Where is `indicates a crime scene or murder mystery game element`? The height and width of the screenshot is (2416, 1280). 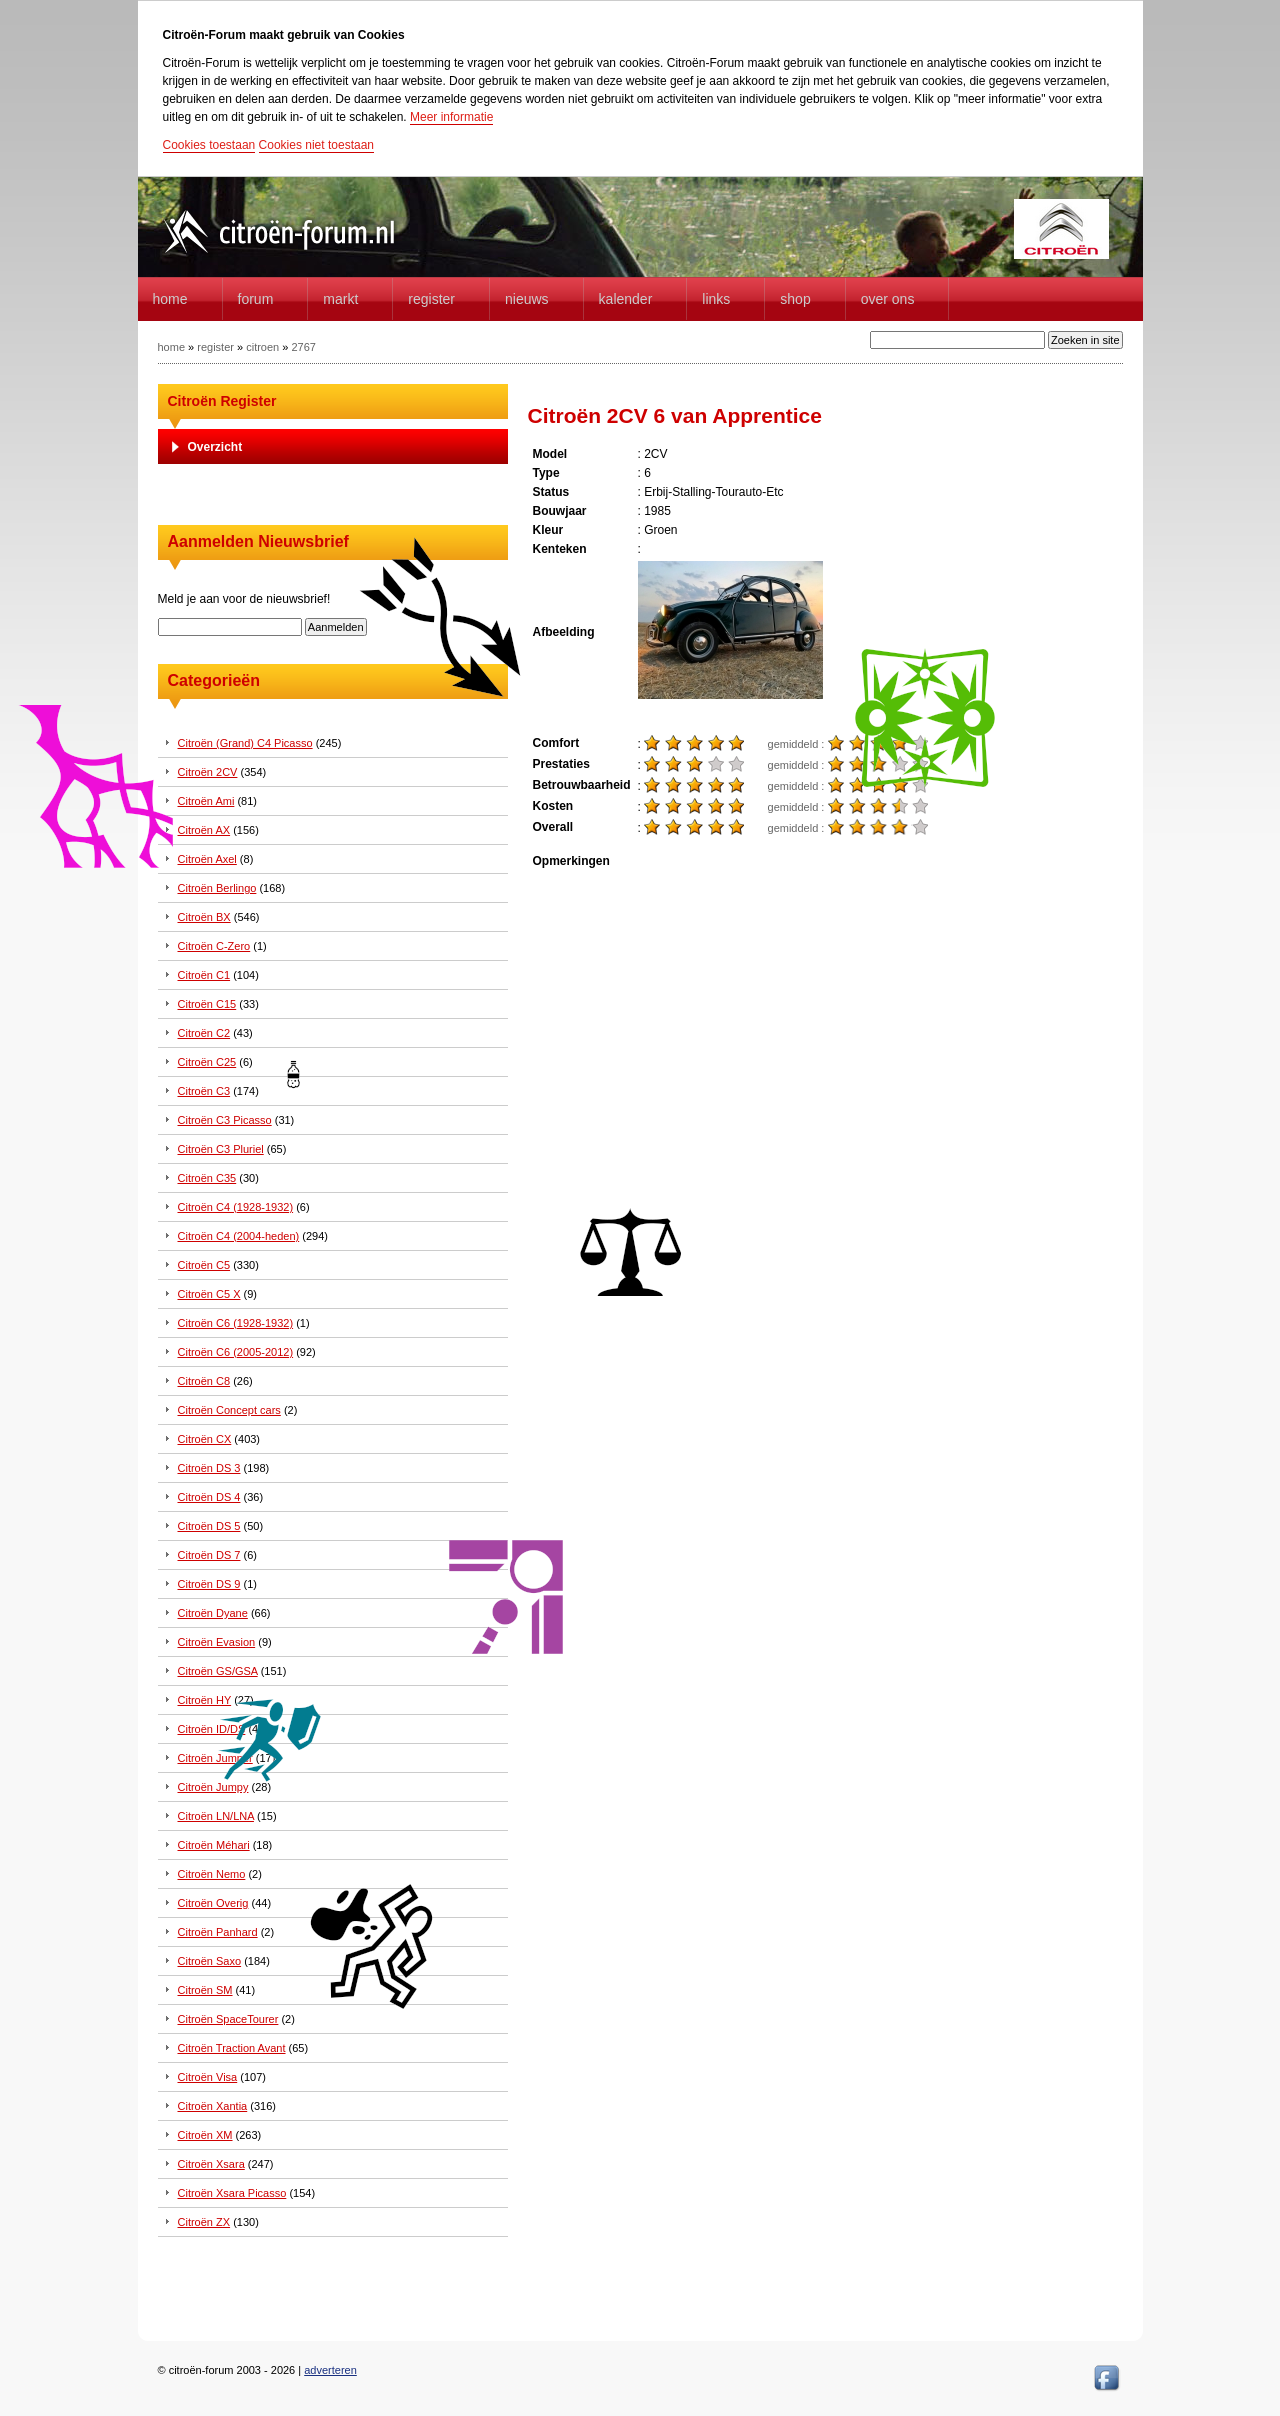 indicates a crime scene or murder mystery game element is located at coordinates (371, 1946).